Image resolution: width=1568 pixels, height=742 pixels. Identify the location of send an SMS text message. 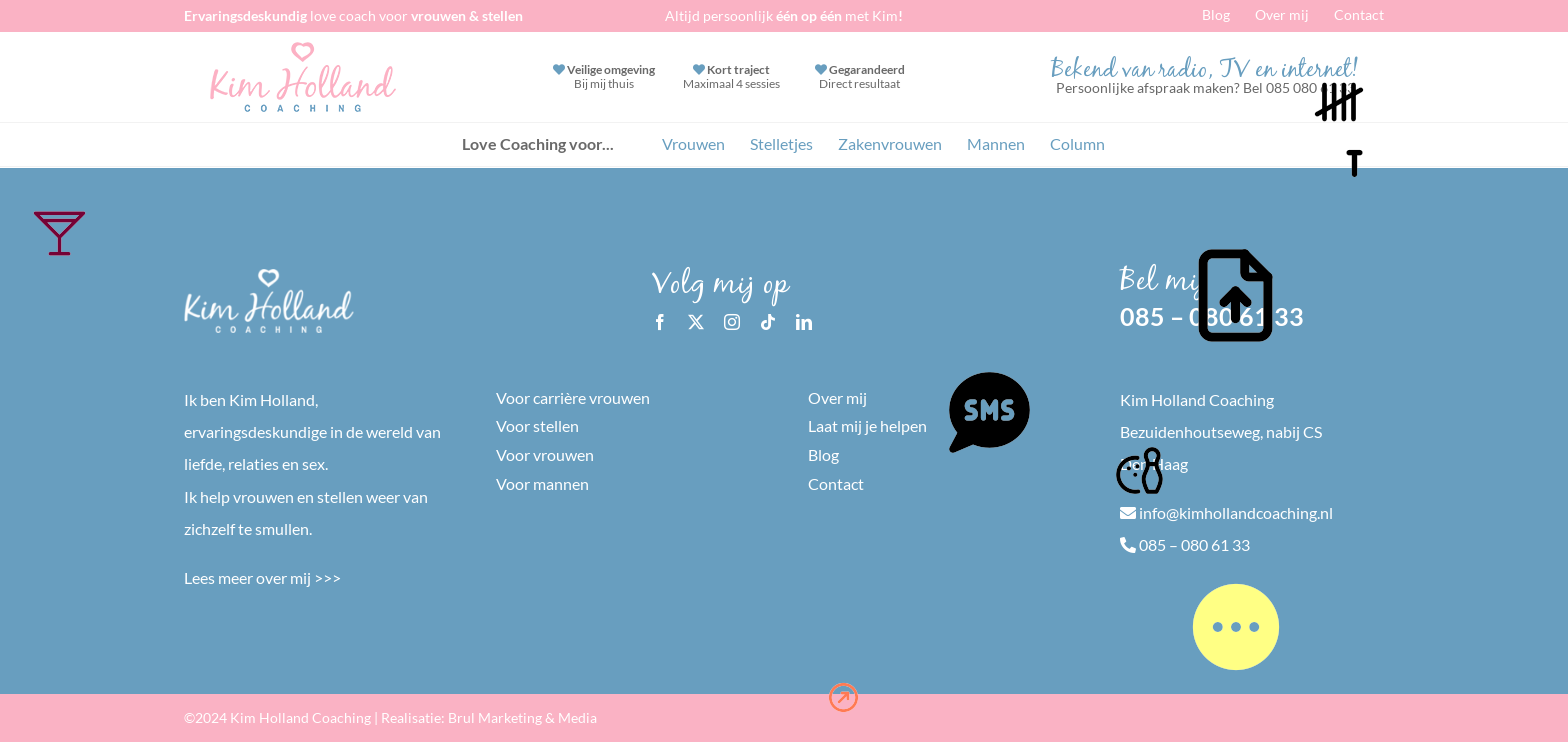
(989, 412).